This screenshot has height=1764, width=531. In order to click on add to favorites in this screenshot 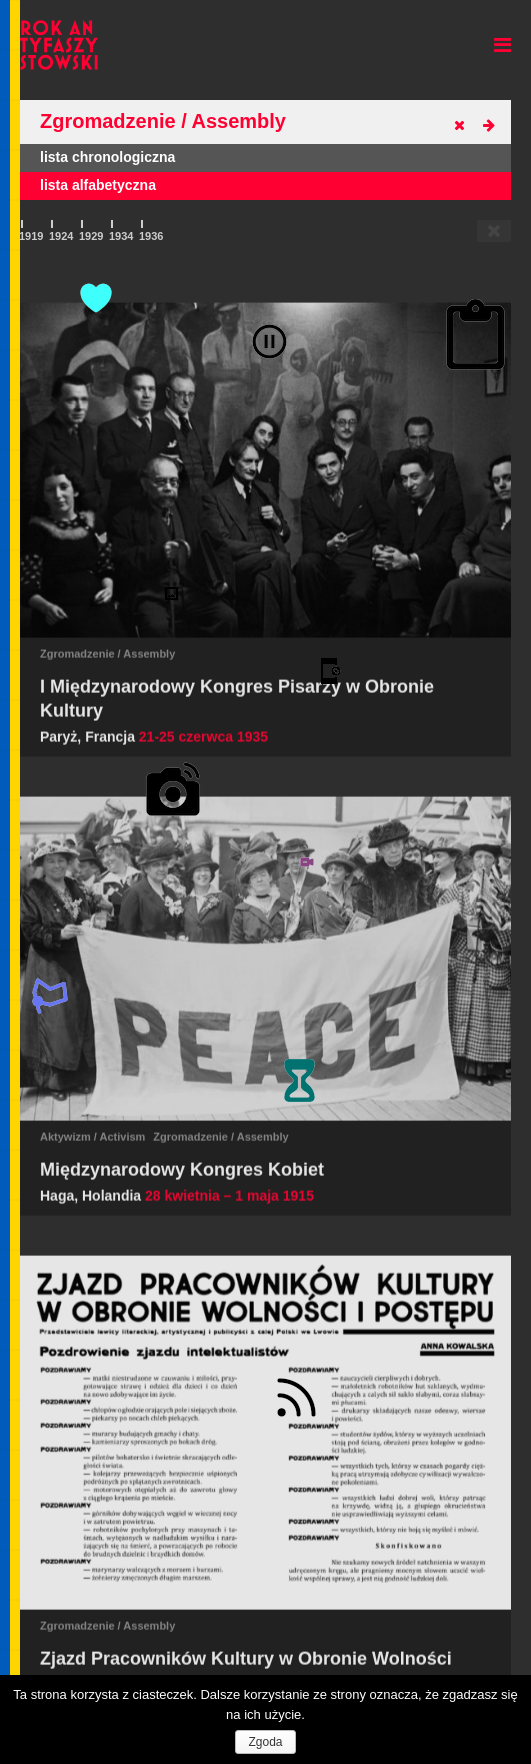, I will do `click(96, 298)`.